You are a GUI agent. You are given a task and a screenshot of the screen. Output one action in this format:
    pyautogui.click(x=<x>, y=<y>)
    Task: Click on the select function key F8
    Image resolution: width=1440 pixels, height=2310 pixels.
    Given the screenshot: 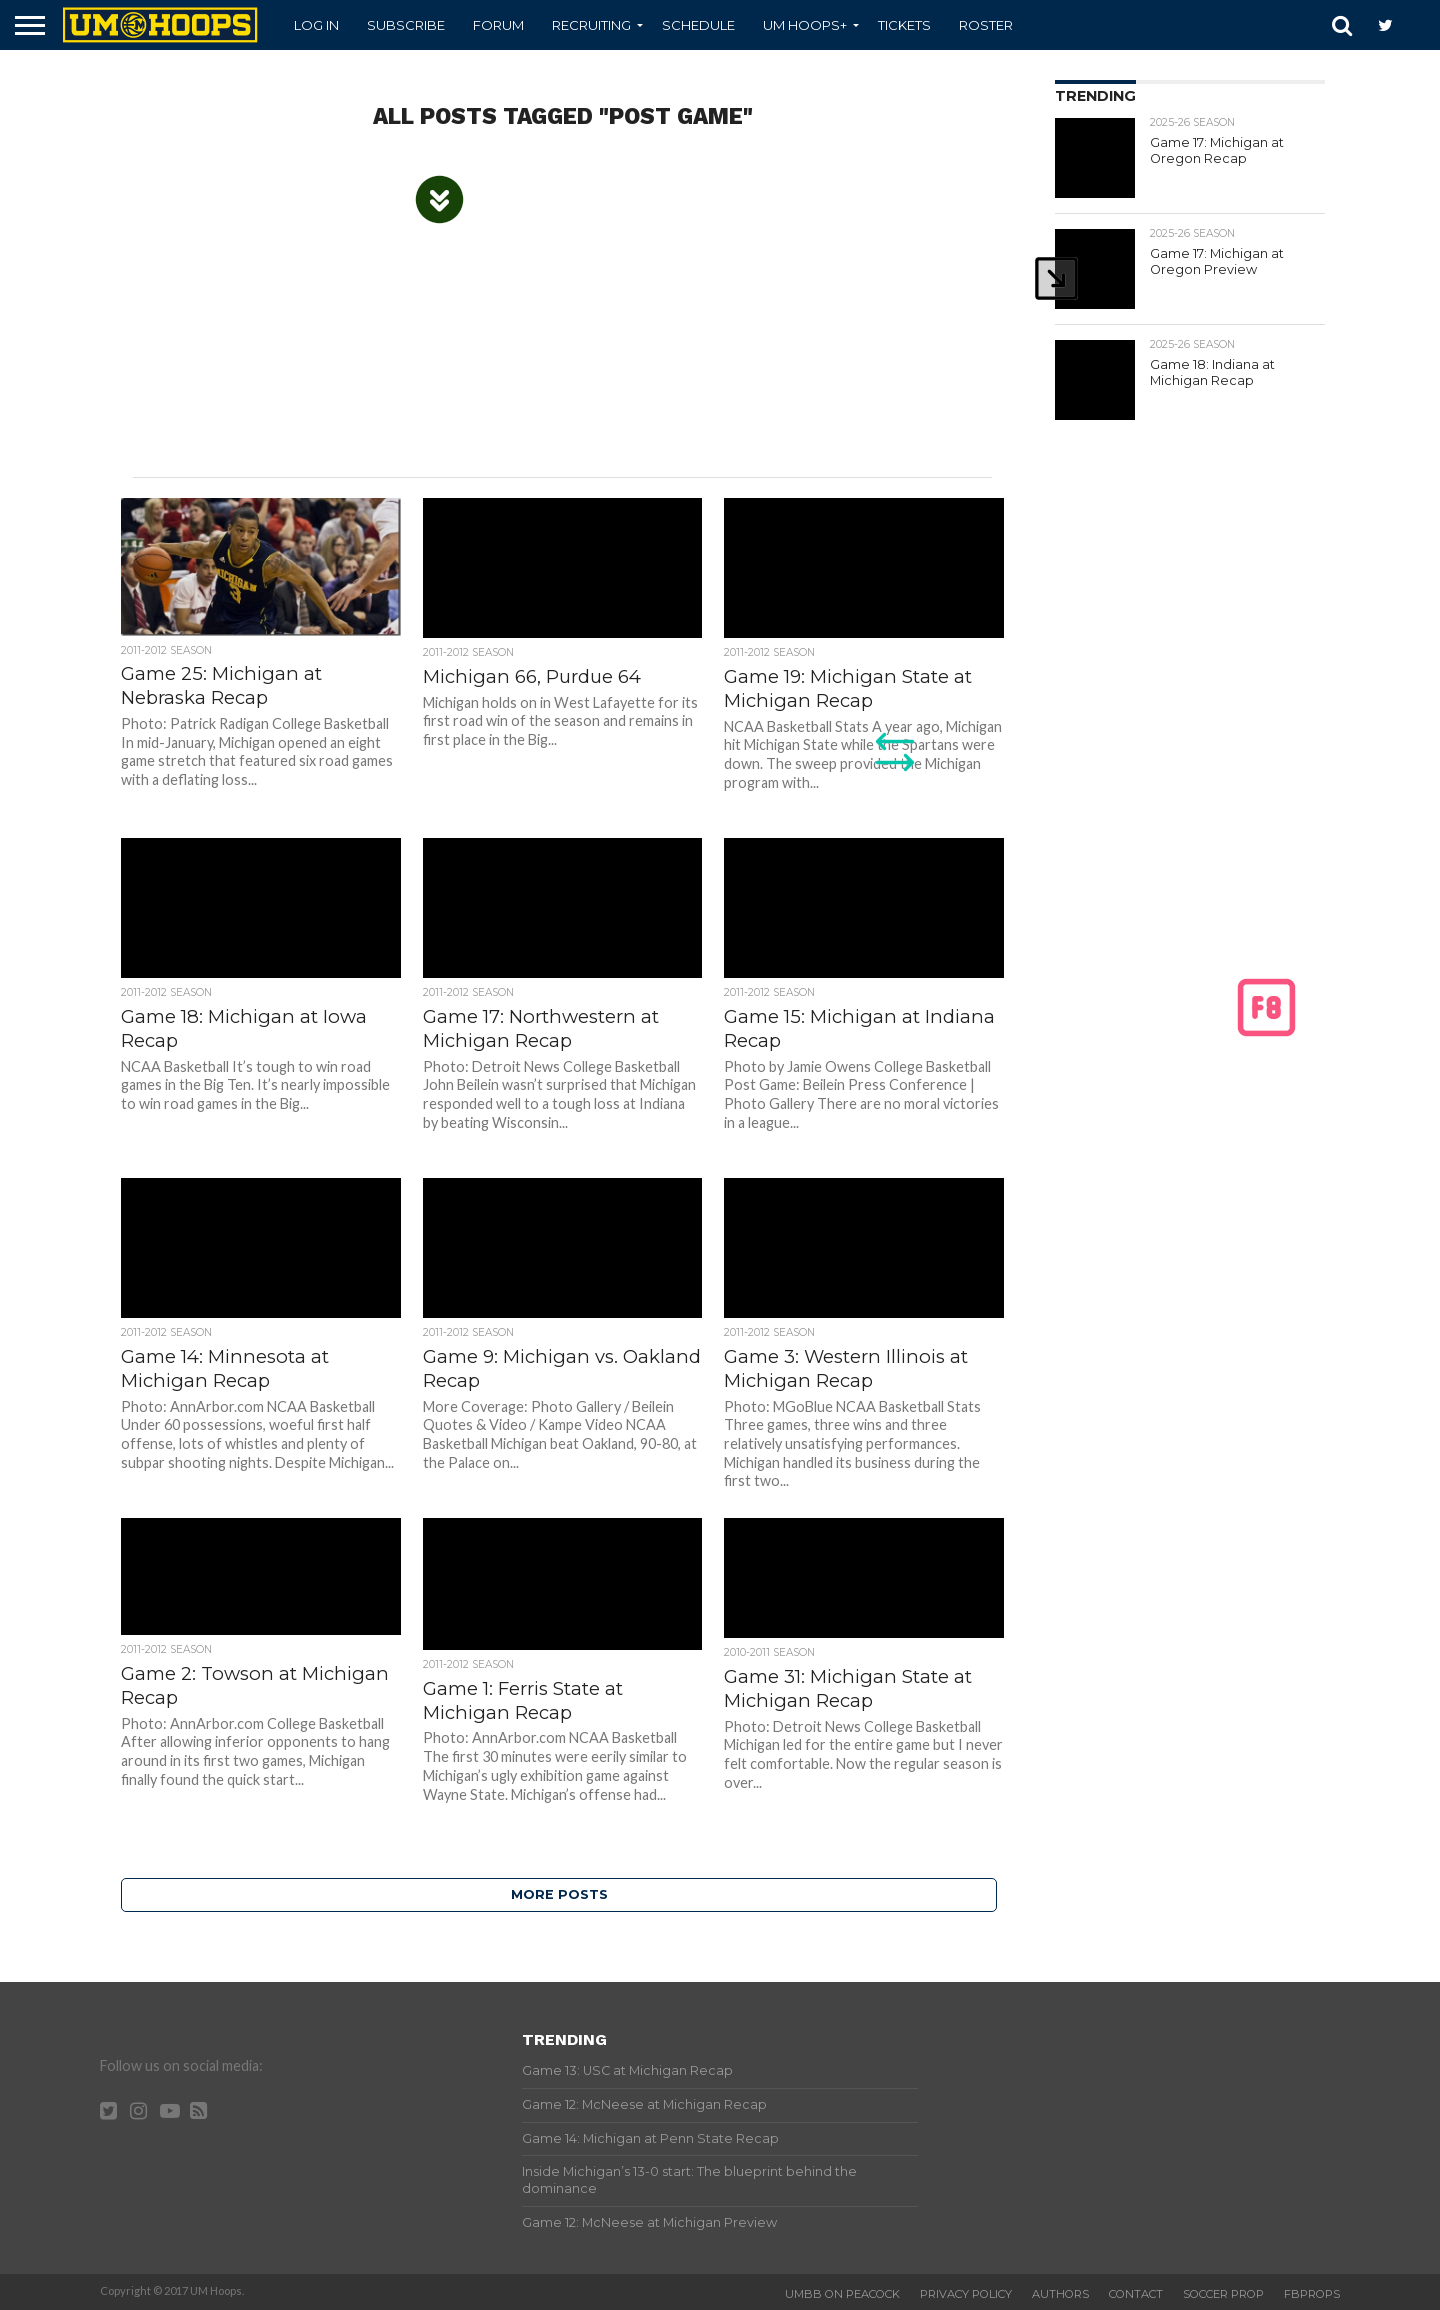 What is the action you would take?
    pyautogui.click(x=1266, y=1007)
    